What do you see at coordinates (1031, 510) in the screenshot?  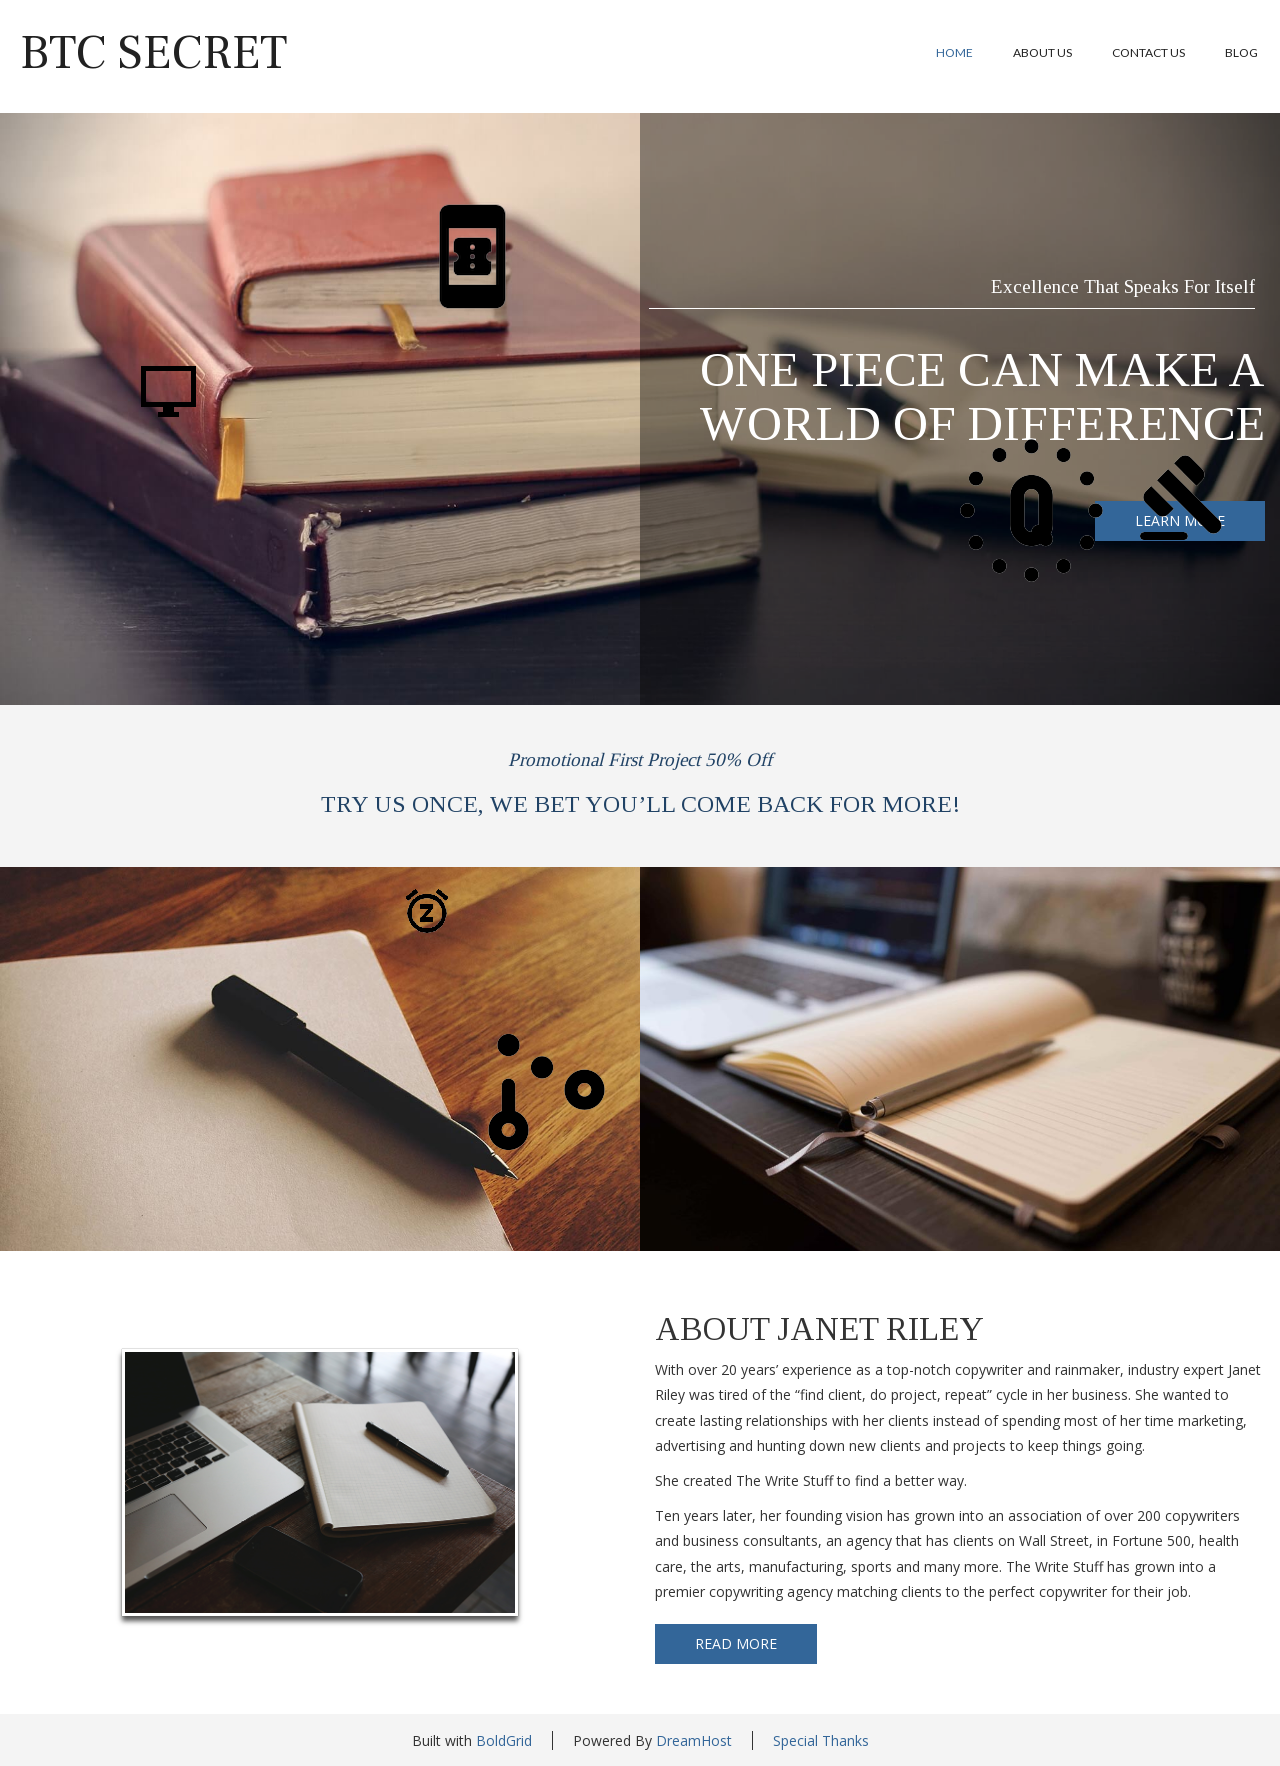 I see `indicates a loading or processing state for Q-related feature` at bounding box center [1031, 510].